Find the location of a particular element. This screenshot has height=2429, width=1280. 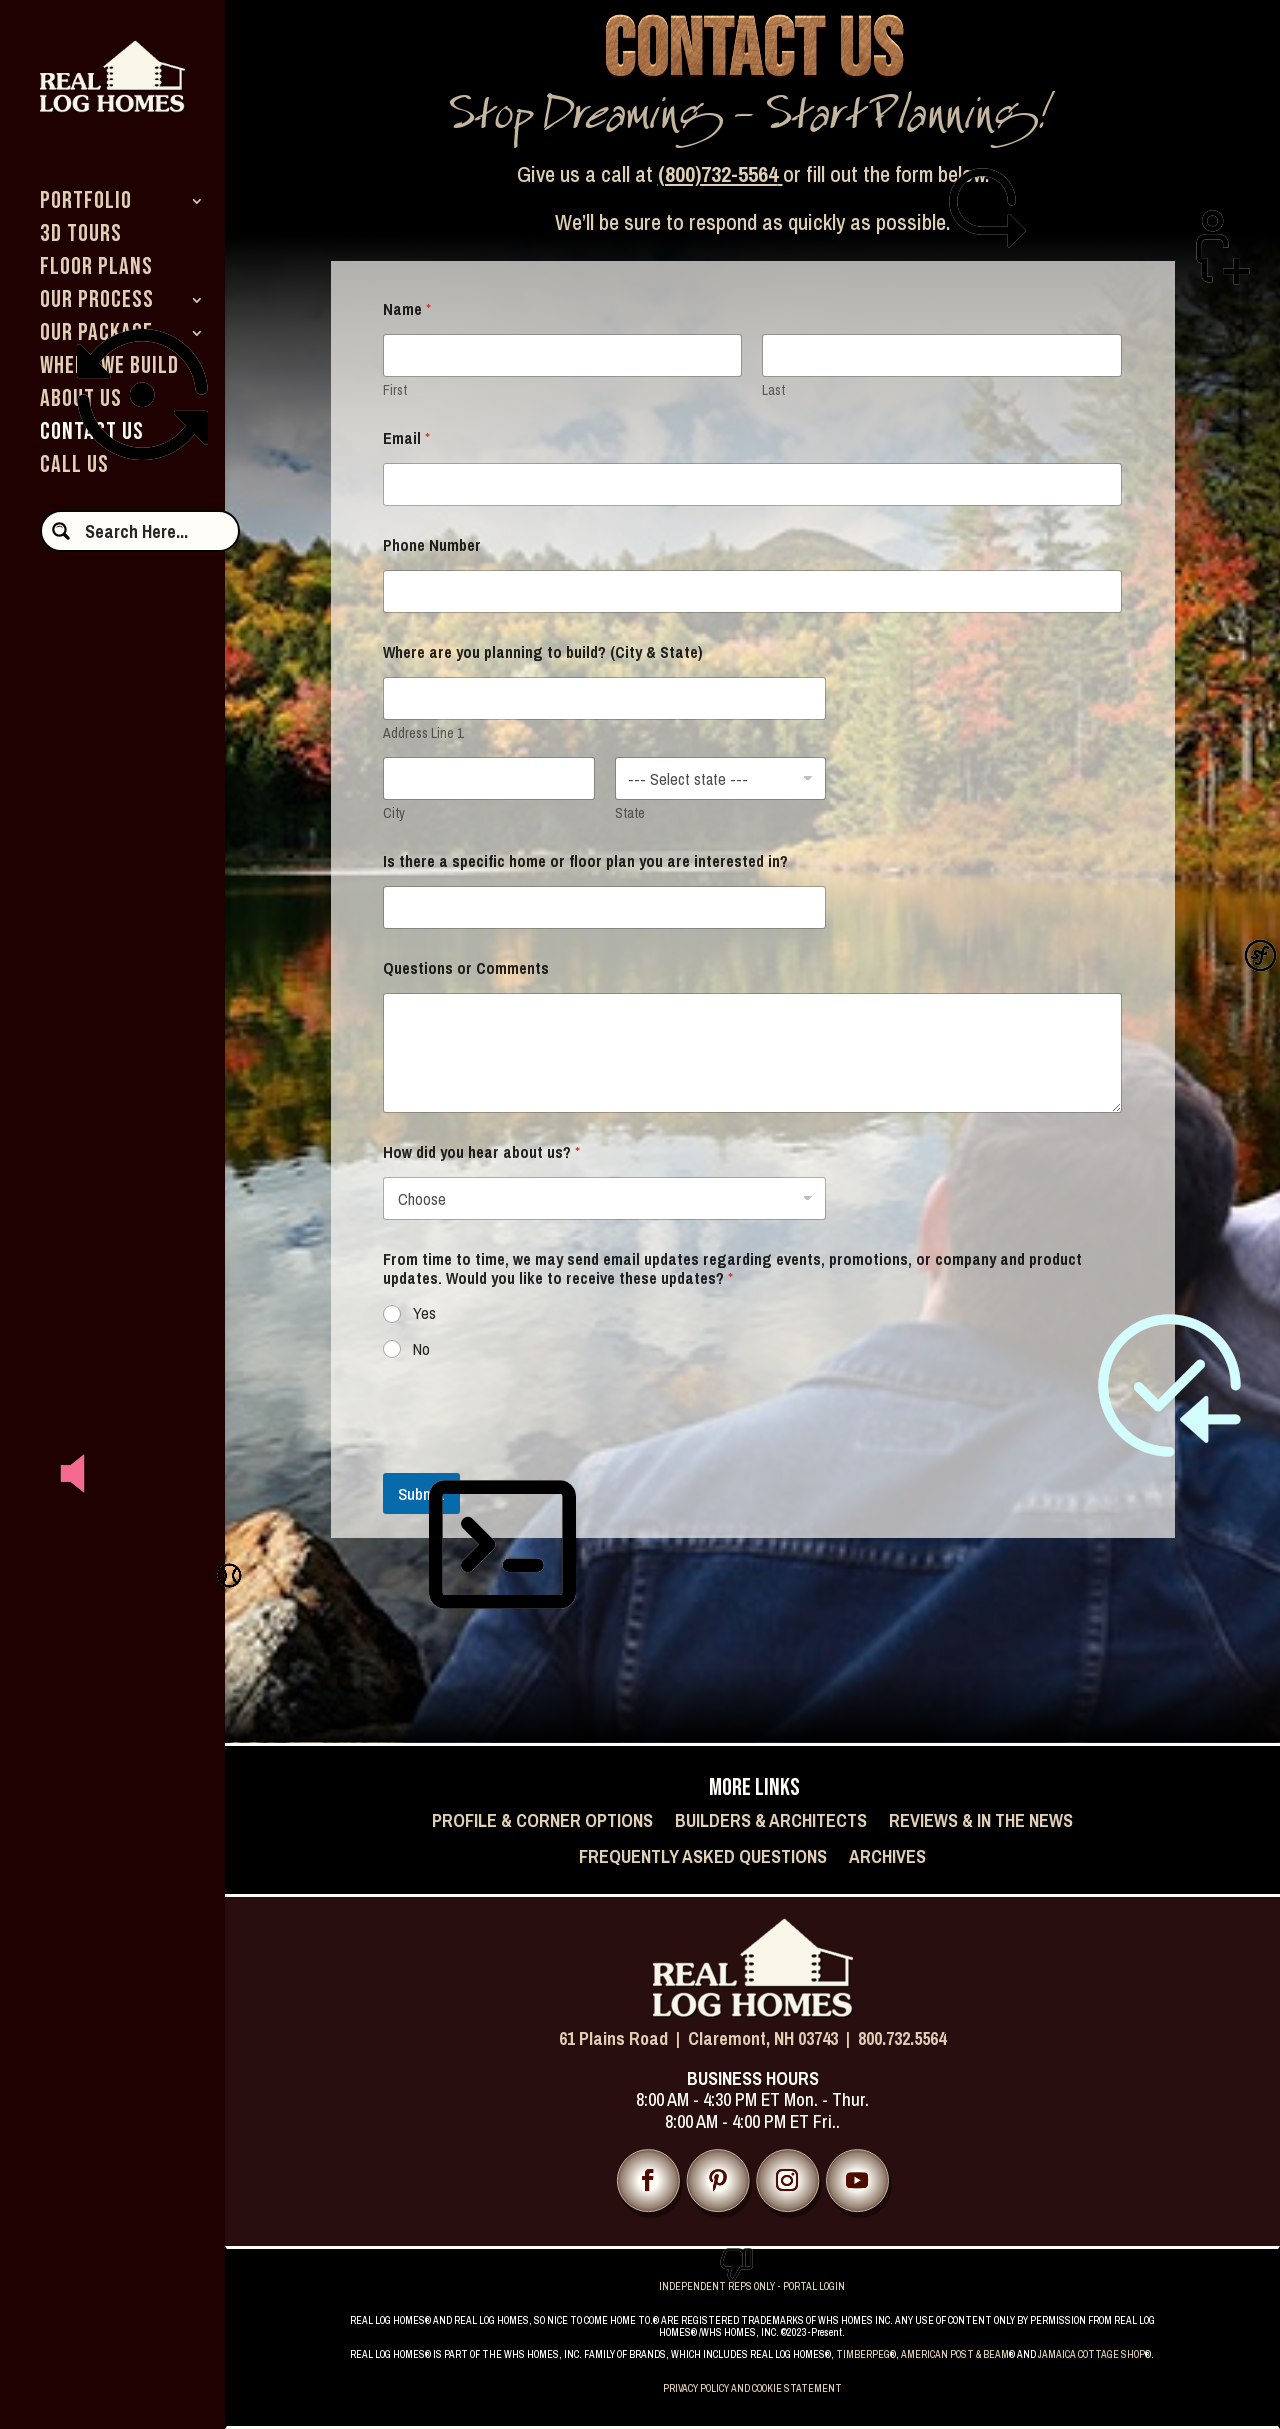

access baseball or sports content is located at coordinates (229, 1575).